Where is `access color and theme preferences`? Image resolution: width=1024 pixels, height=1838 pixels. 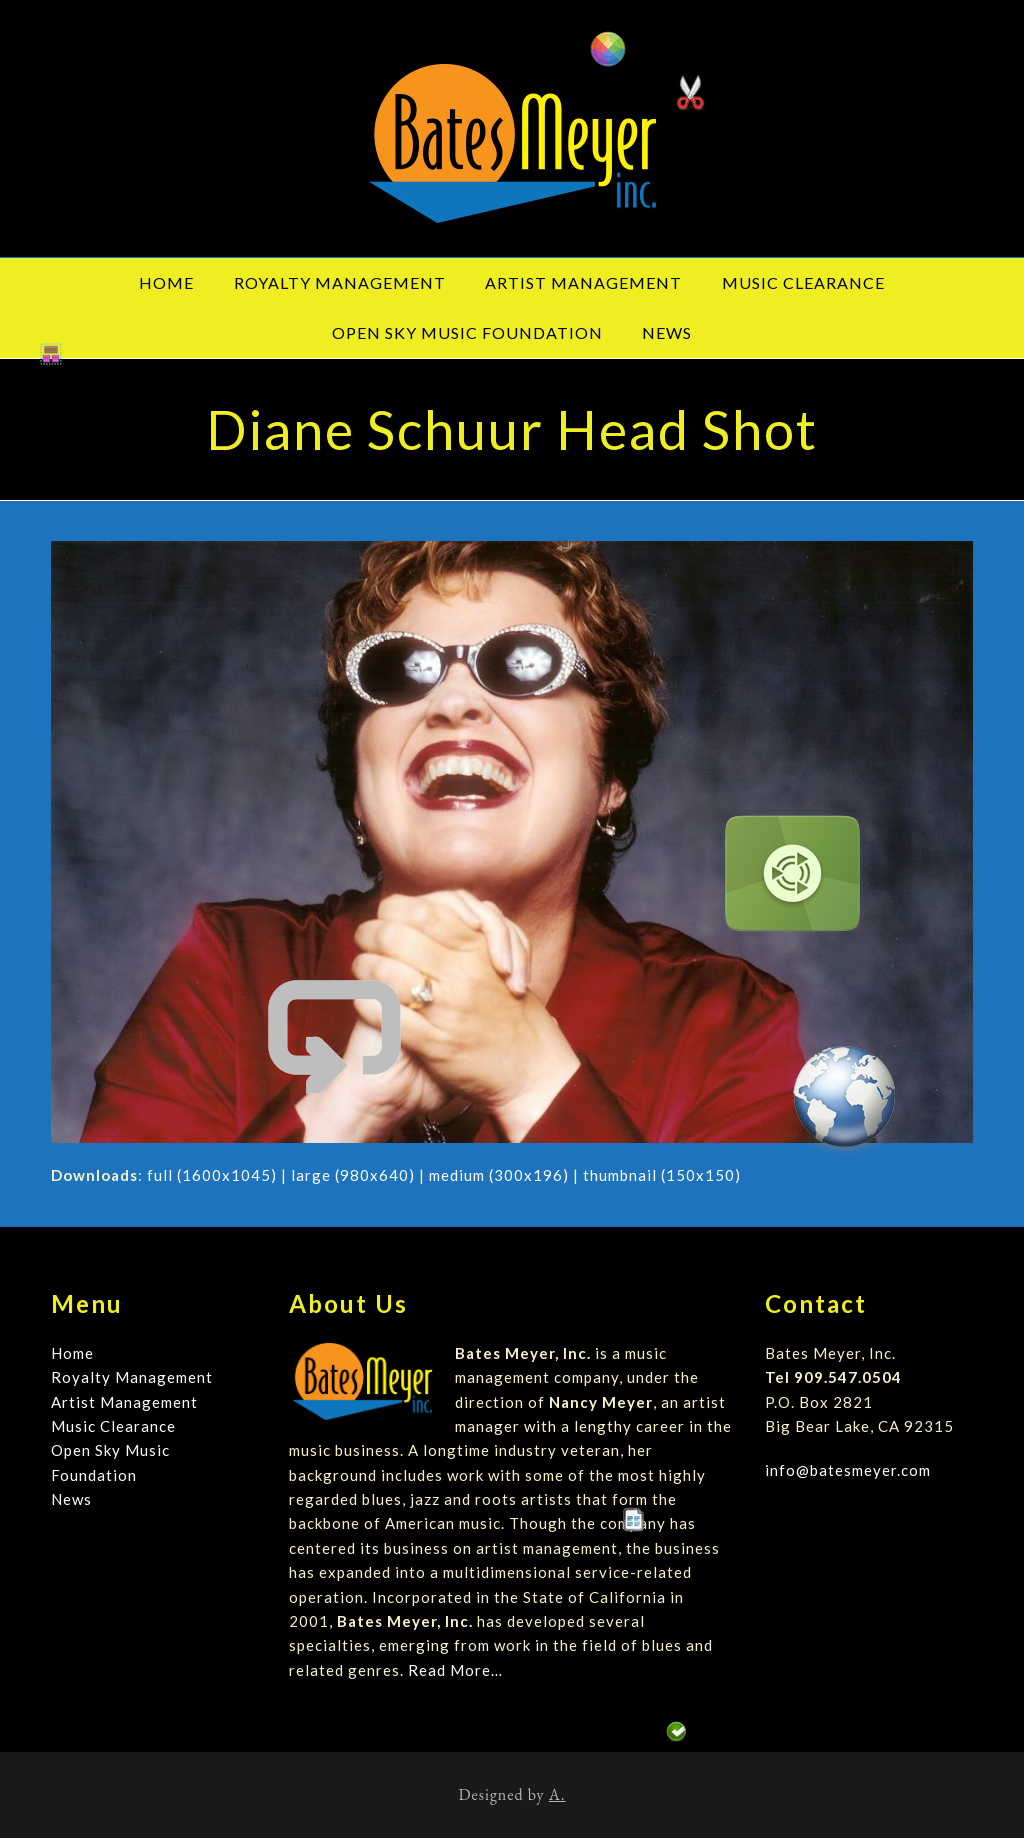 access color and theme preferences is located at coordinates (608, 49).